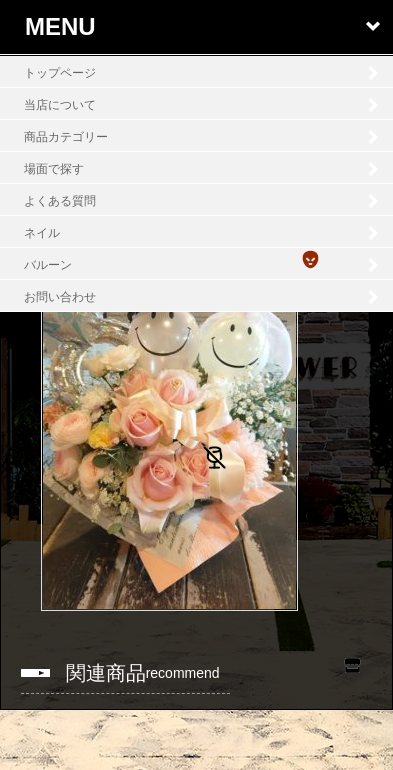 The width and height of the screenshot is (393, 770). Describe the element at coordinates (310, 259) in the screenshot. I see `access sci-fi or space-themed content` at that location.